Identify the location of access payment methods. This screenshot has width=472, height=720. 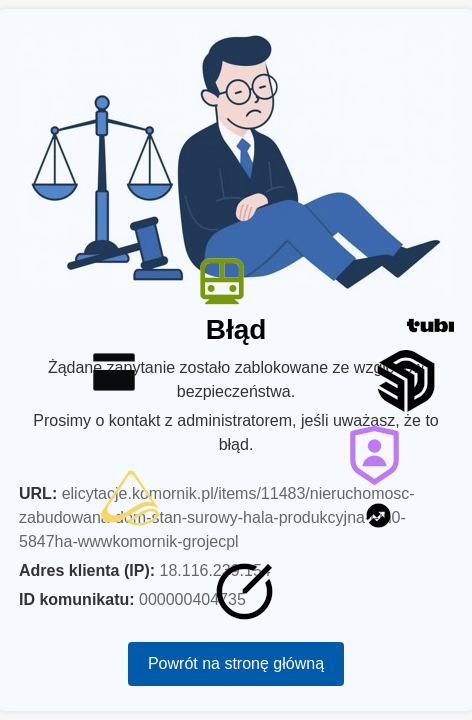
(114, 372).